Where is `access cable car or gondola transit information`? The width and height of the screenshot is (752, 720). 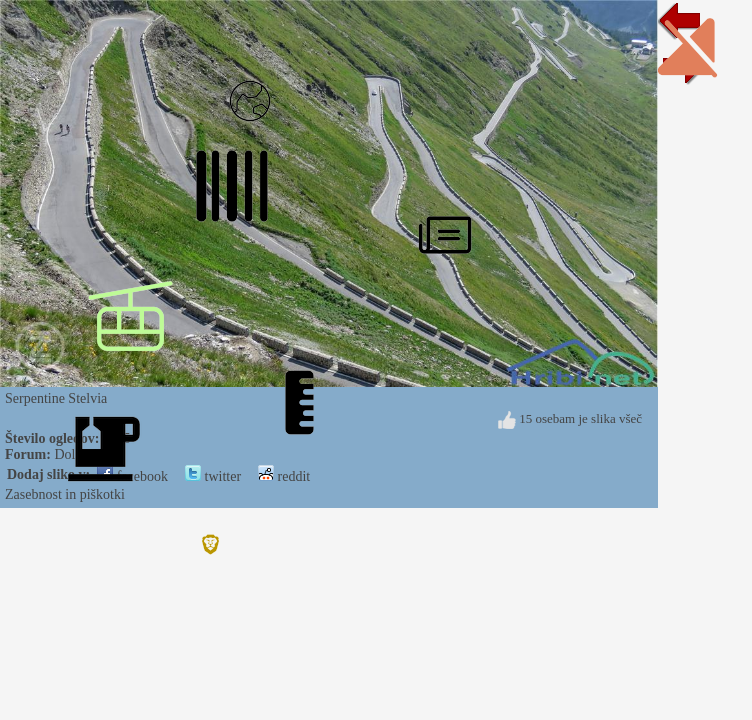
access cable car or gondola transit information is located at coordinates (130, 317).